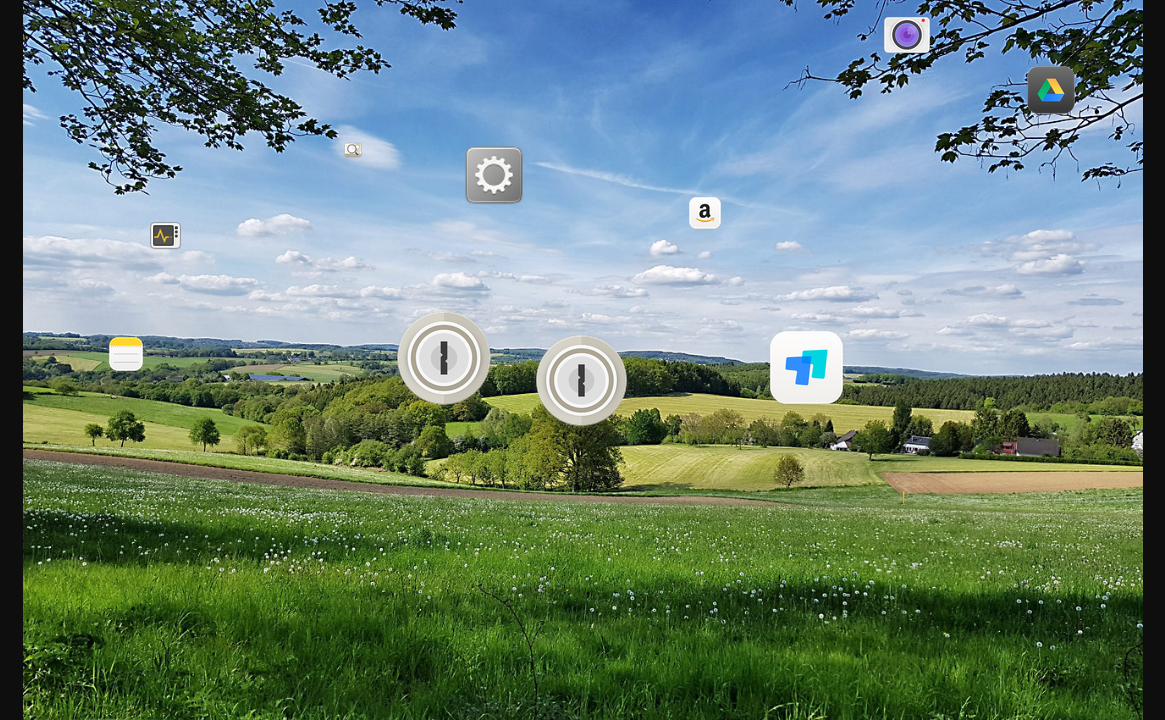 Image resolution: width=1165 pixels, height=720 pixels. Describe the element at coordinates (581, 380) in the screenshot. I see `open the passwords app` at that location.